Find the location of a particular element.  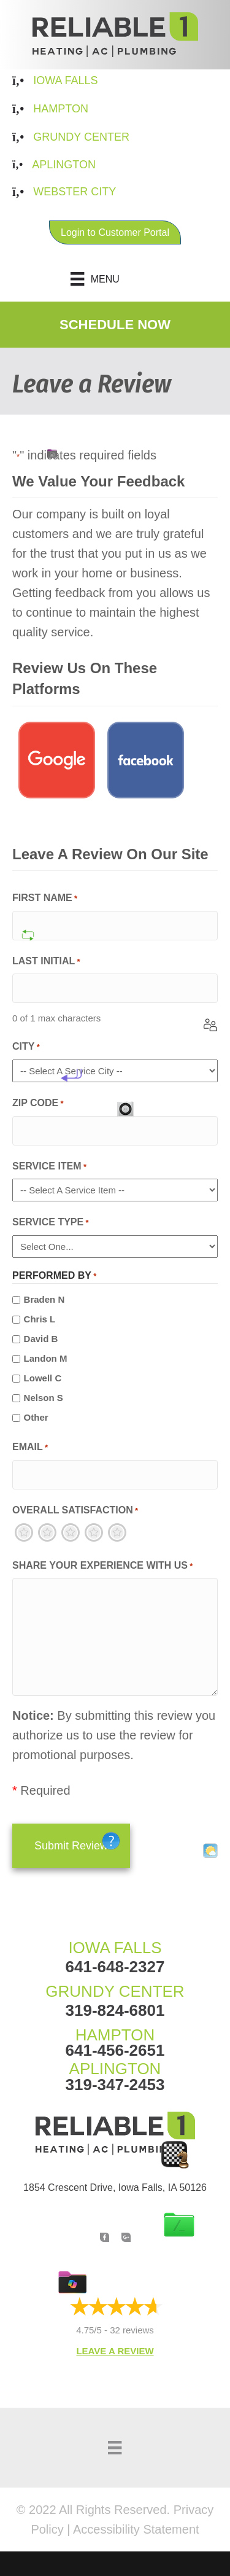

open the weather app is located at coordinates (210, 1851).